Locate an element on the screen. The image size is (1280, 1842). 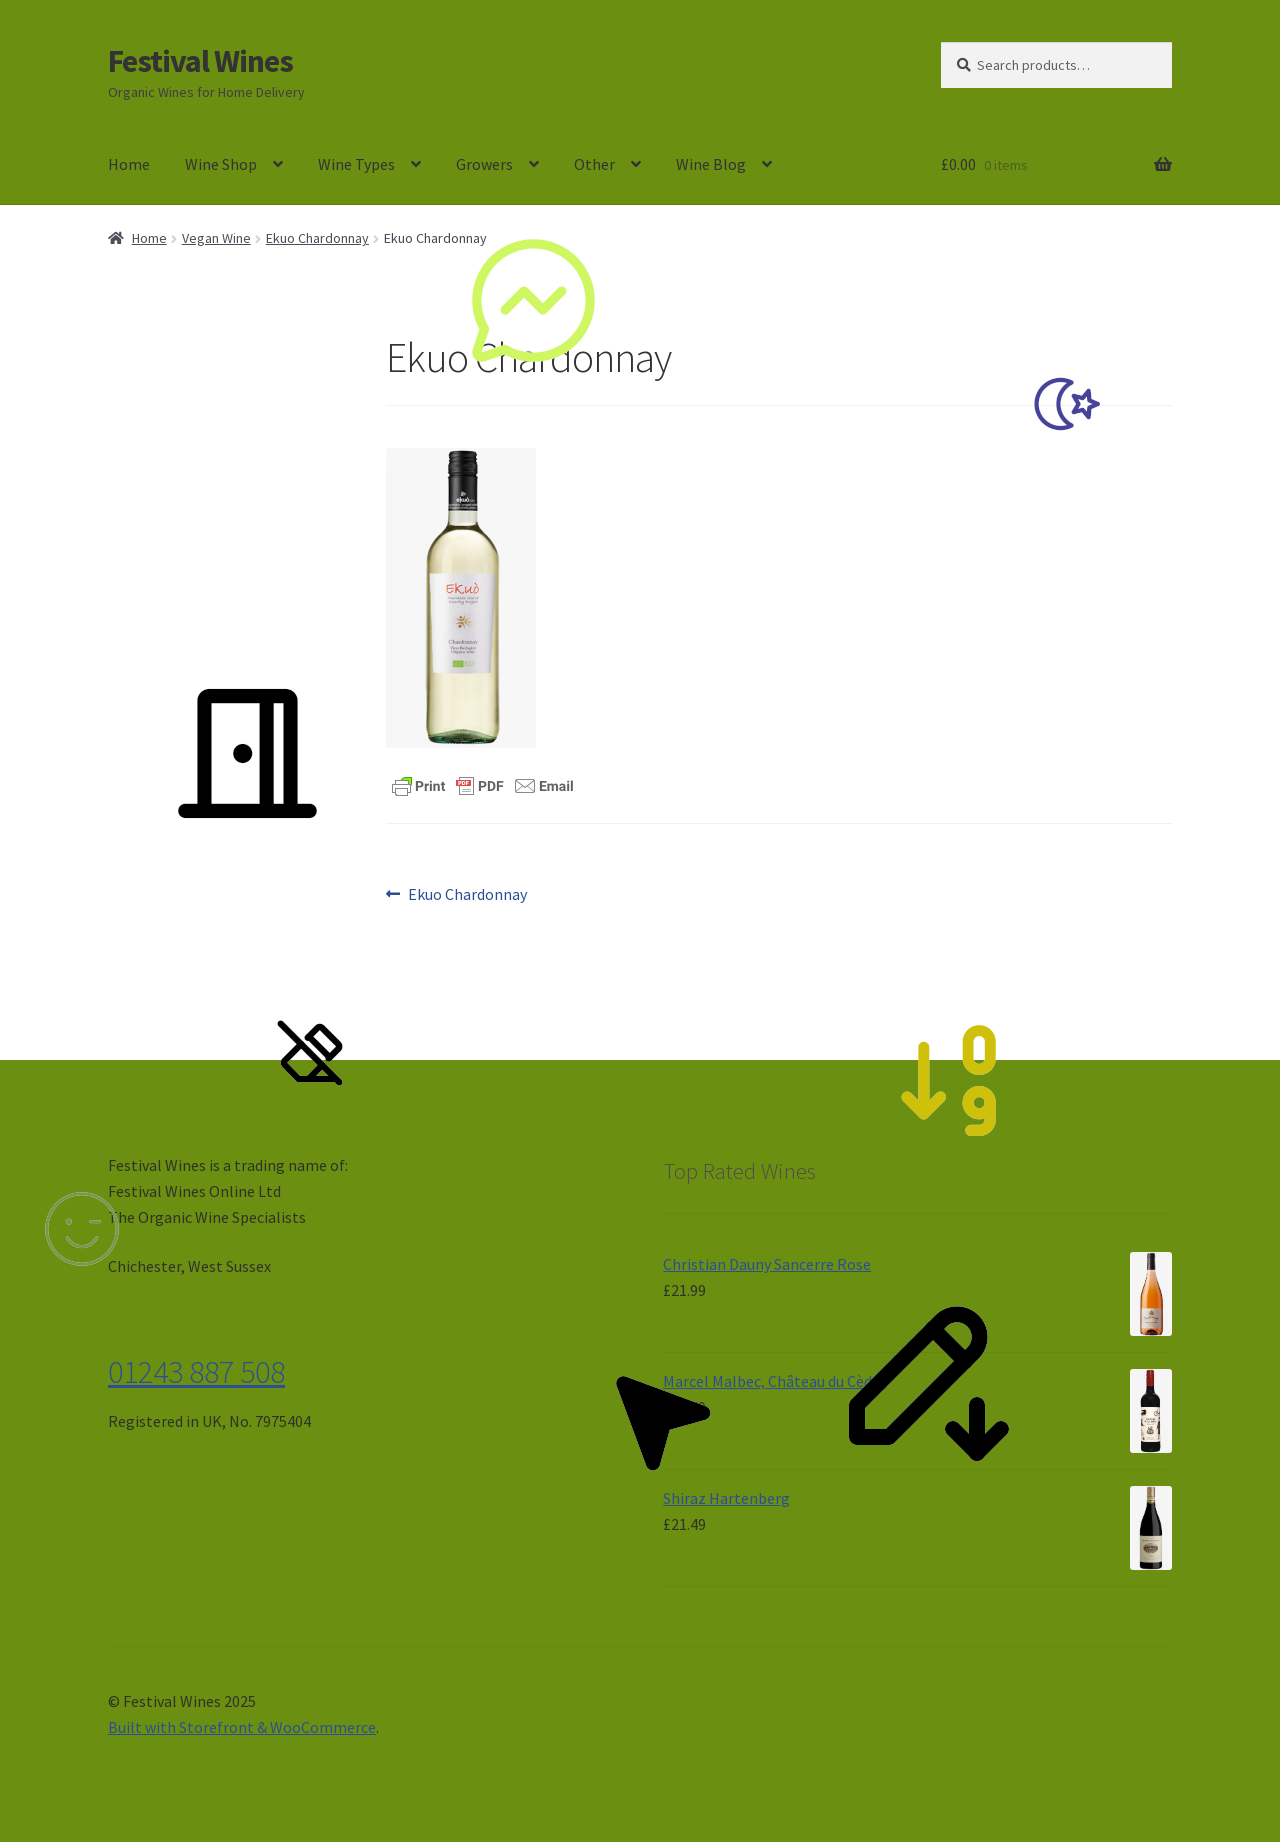
indicates Islamic religious content or features is located at coordinates (1065, 404).